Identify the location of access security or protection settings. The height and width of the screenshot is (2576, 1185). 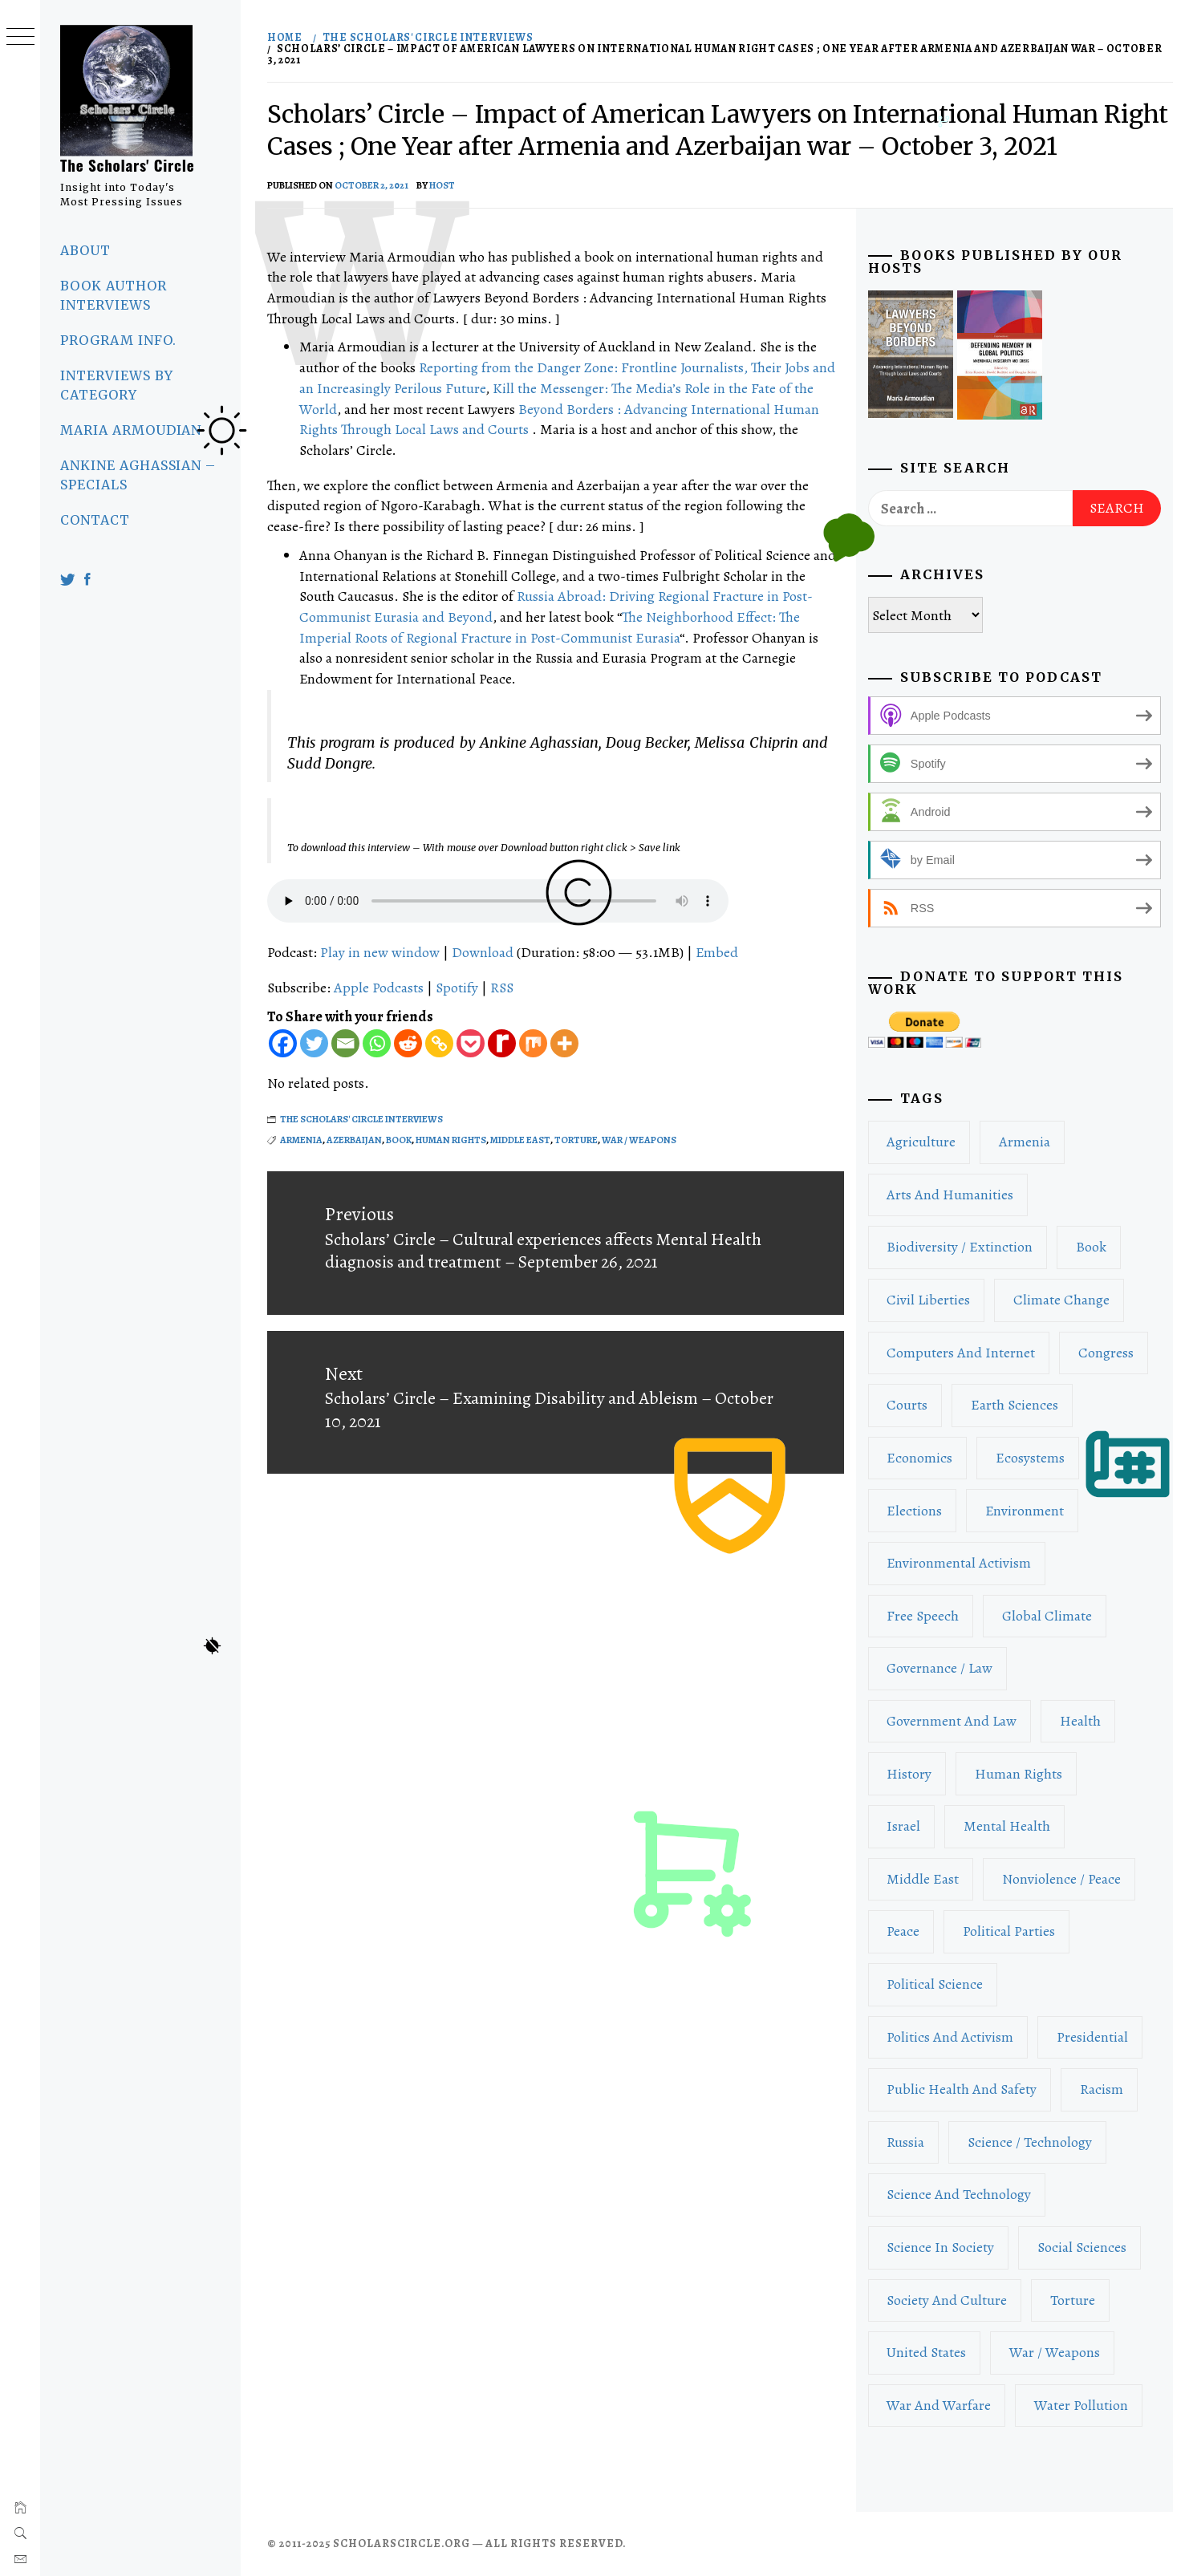
(729, 1489).